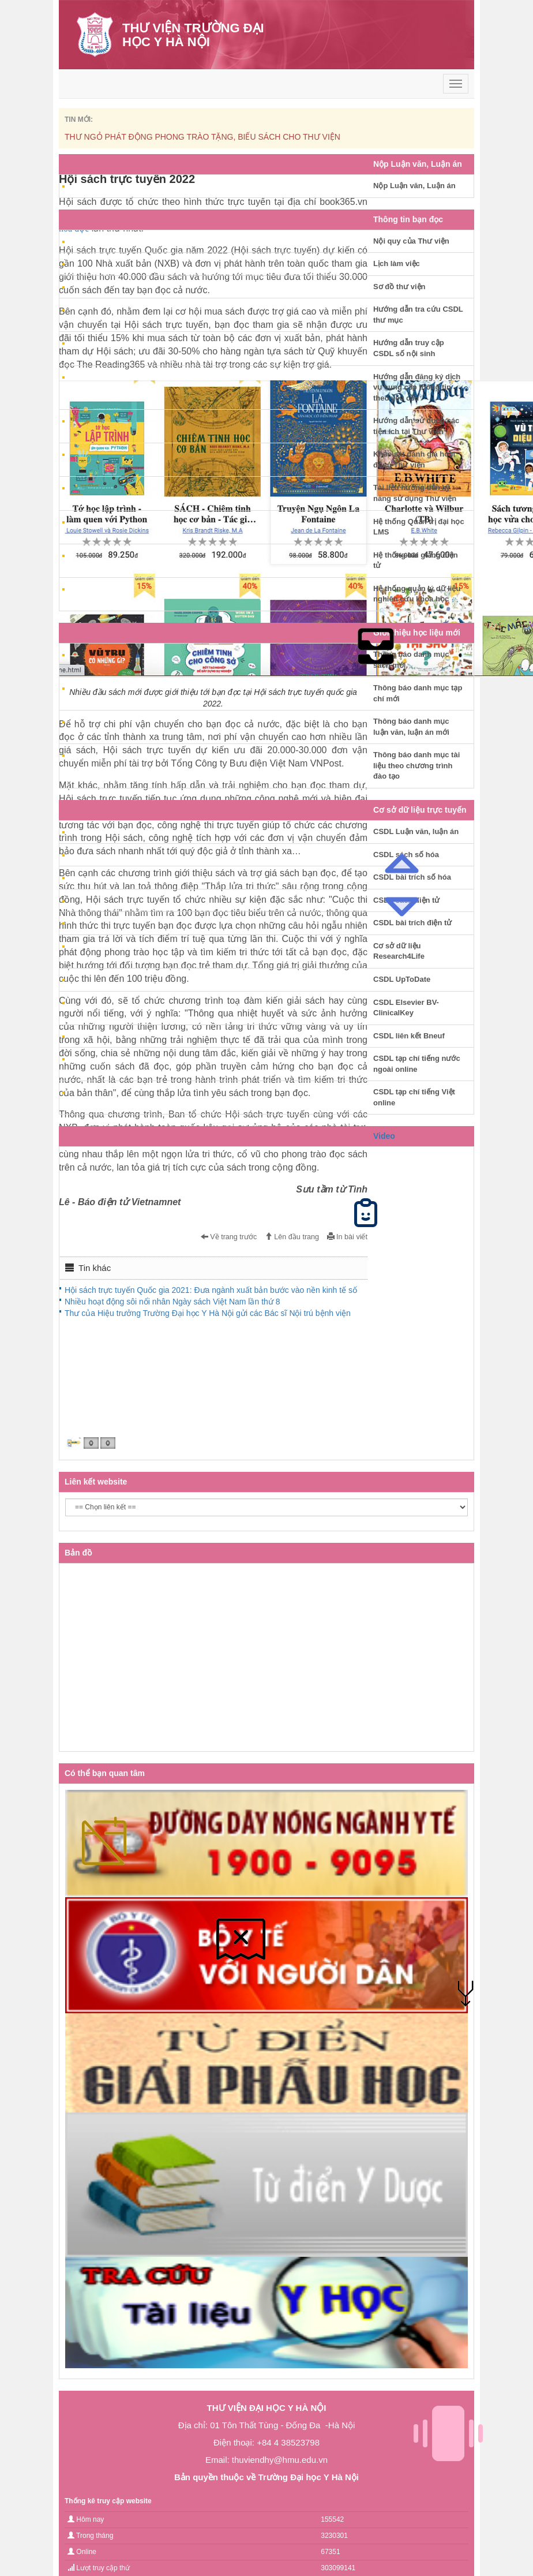  What do you see at coordinates (376, 646) in the screenshot?
I see `view all inboxes` at bounding box center [376, 646].